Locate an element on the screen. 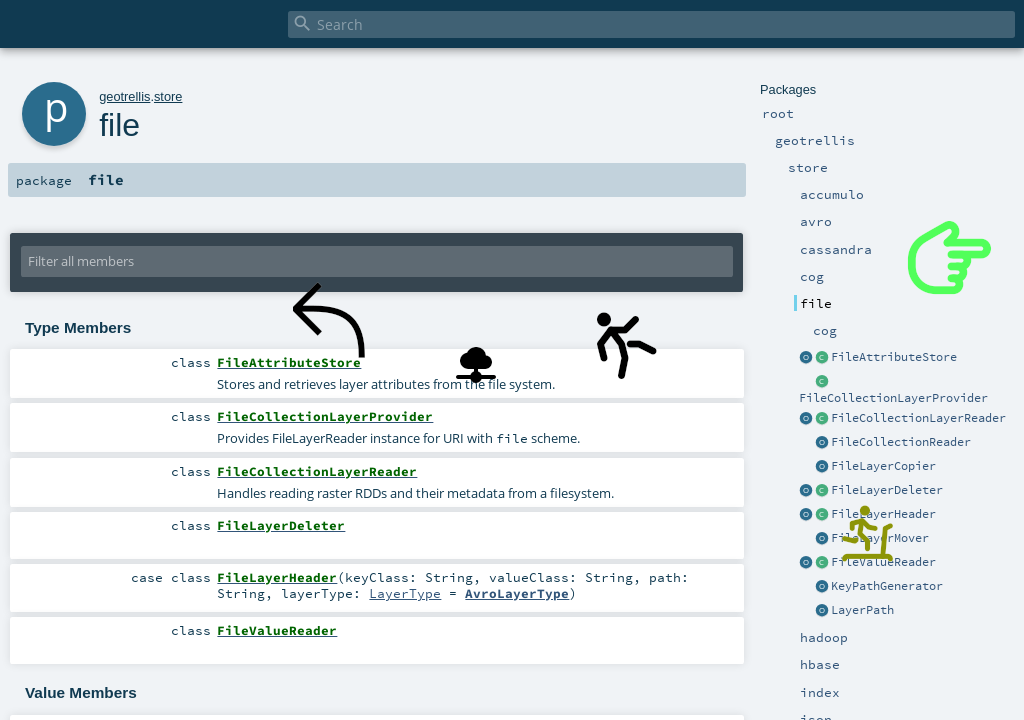  access fitness or workout tracking features is located at coordinates (867, 533).